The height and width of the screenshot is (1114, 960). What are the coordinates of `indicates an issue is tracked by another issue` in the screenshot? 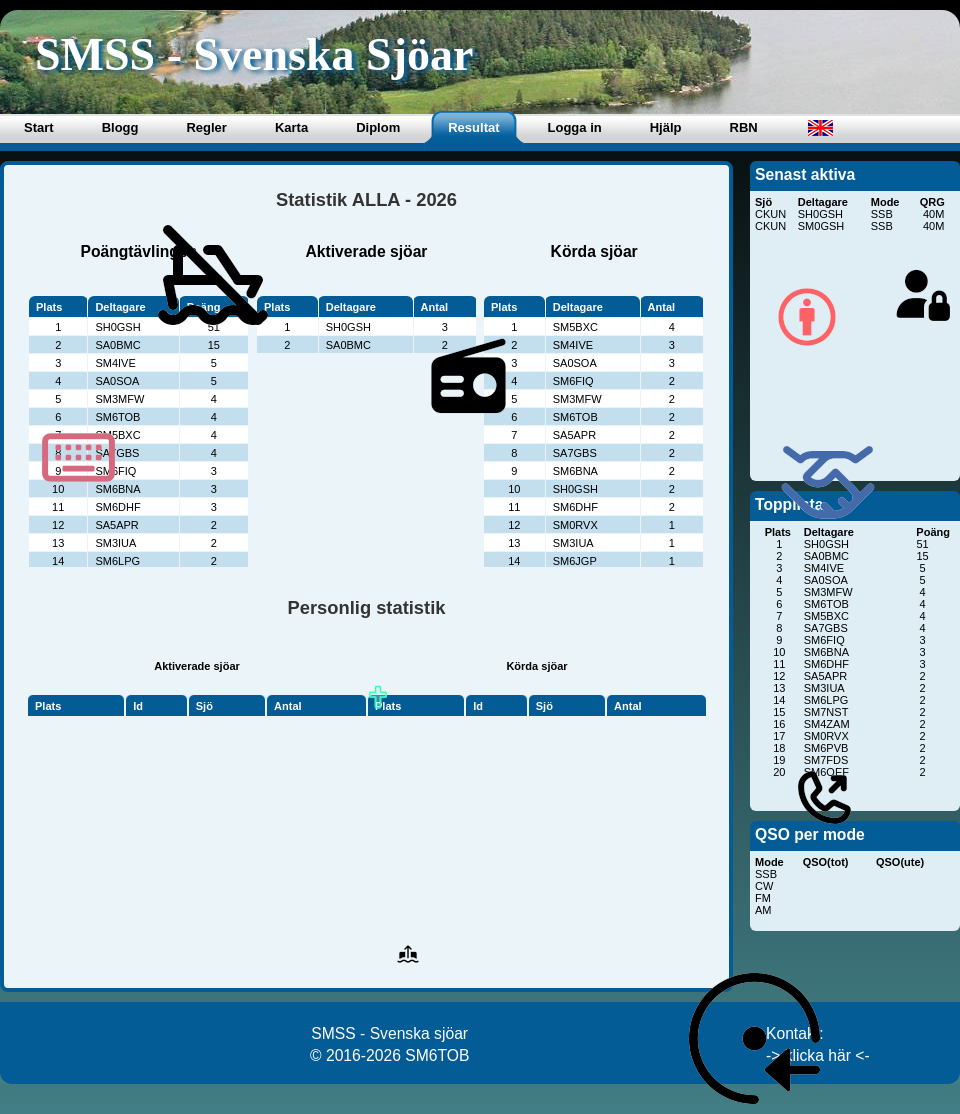 It's located at (754, 1038).